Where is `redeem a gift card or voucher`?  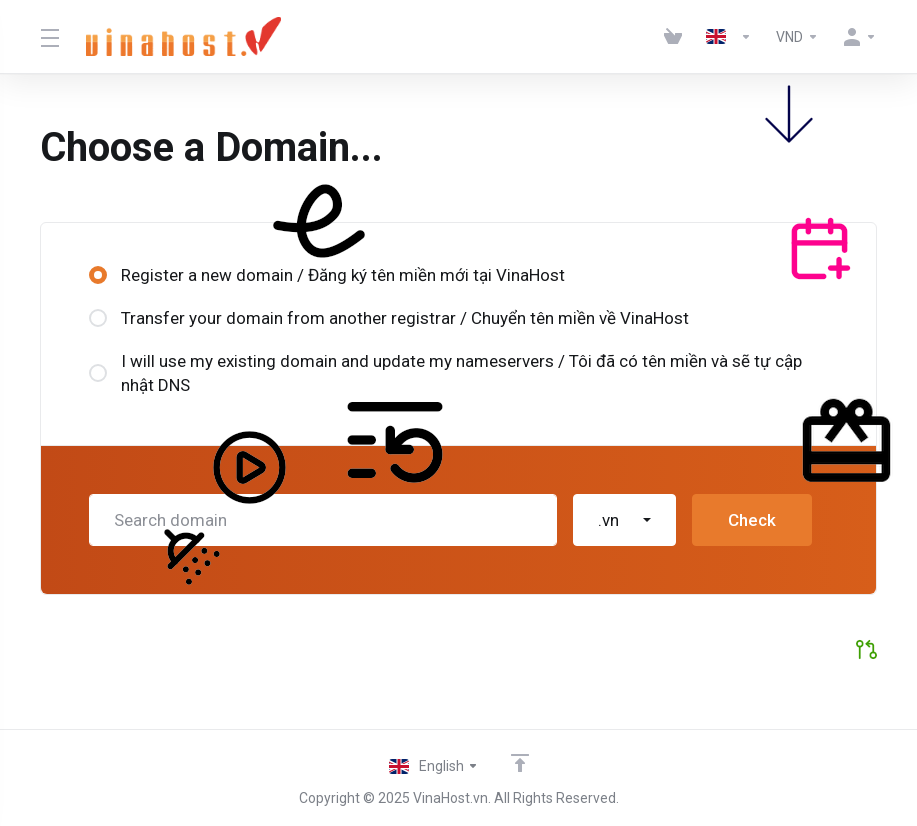
redeem a gift card or voucher is located at coordinates (846, 442).